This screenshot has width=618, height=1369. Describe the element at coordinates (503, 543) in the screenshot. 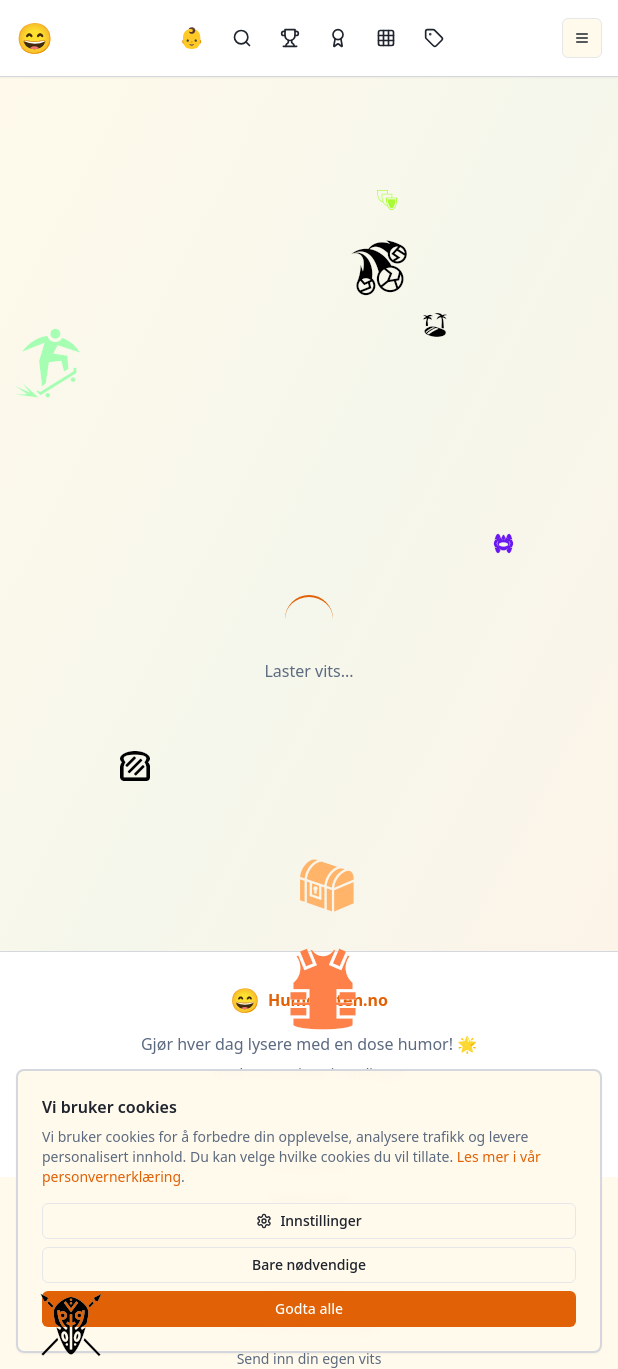

I see `decorative mask or carnival costume icon` at that location.